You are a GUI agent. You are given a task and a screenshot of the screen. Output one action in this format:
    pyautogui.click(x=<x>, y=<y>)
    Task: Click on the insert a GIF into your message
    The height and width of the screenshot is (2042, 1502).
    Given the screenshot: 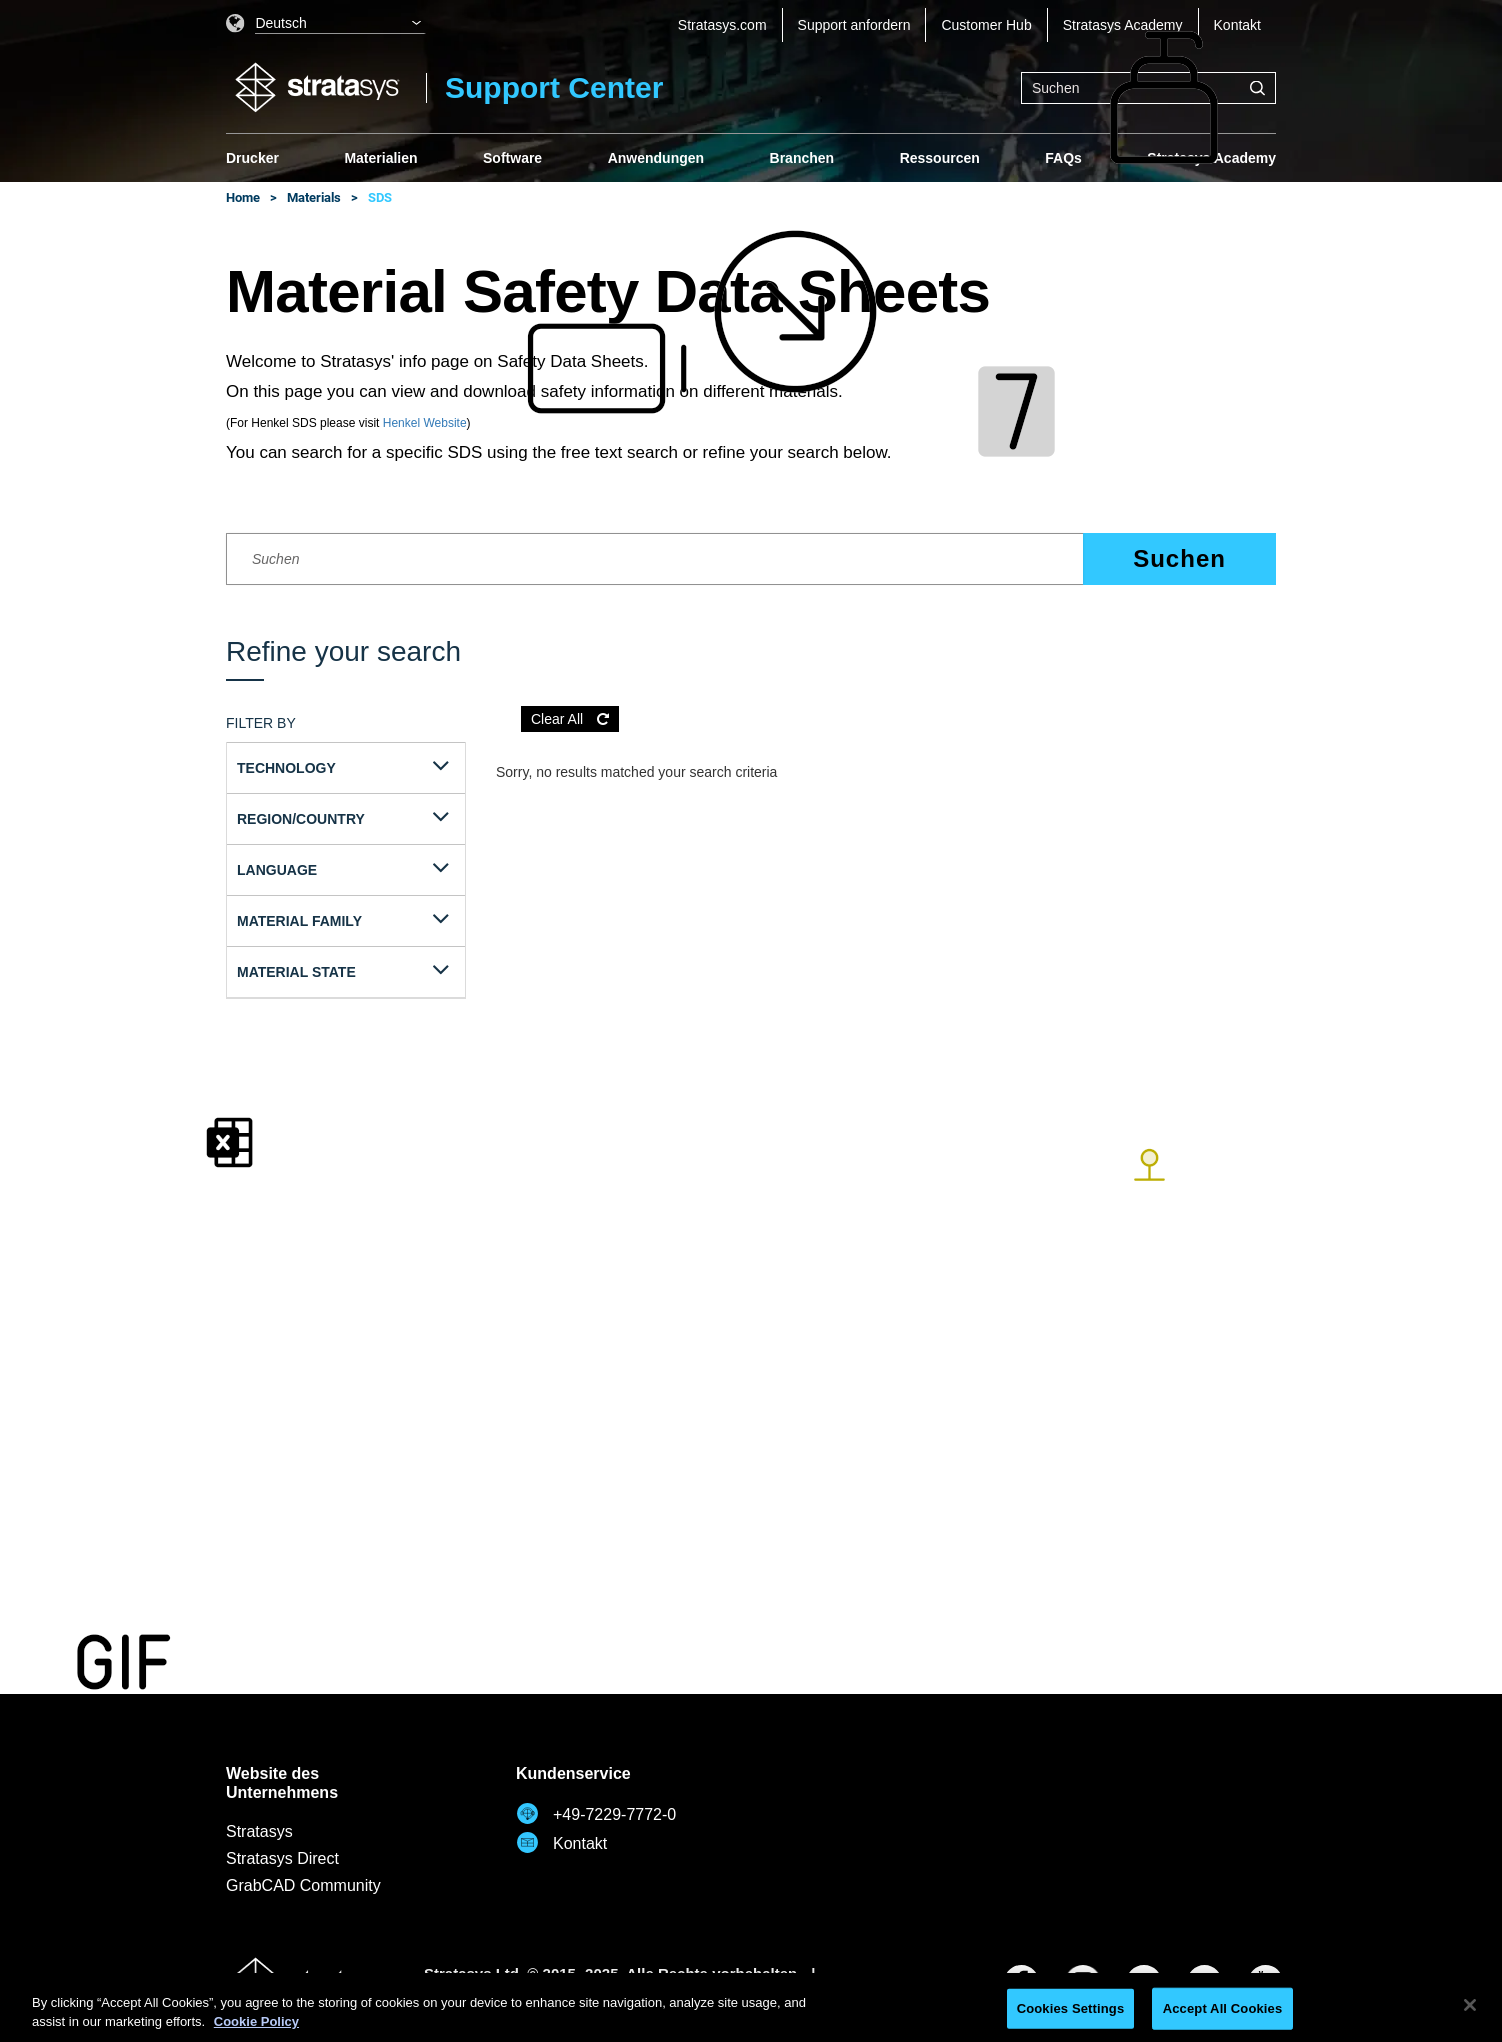 What is the action you would take?
    pyautogui.click(x=122, y=1662)
    